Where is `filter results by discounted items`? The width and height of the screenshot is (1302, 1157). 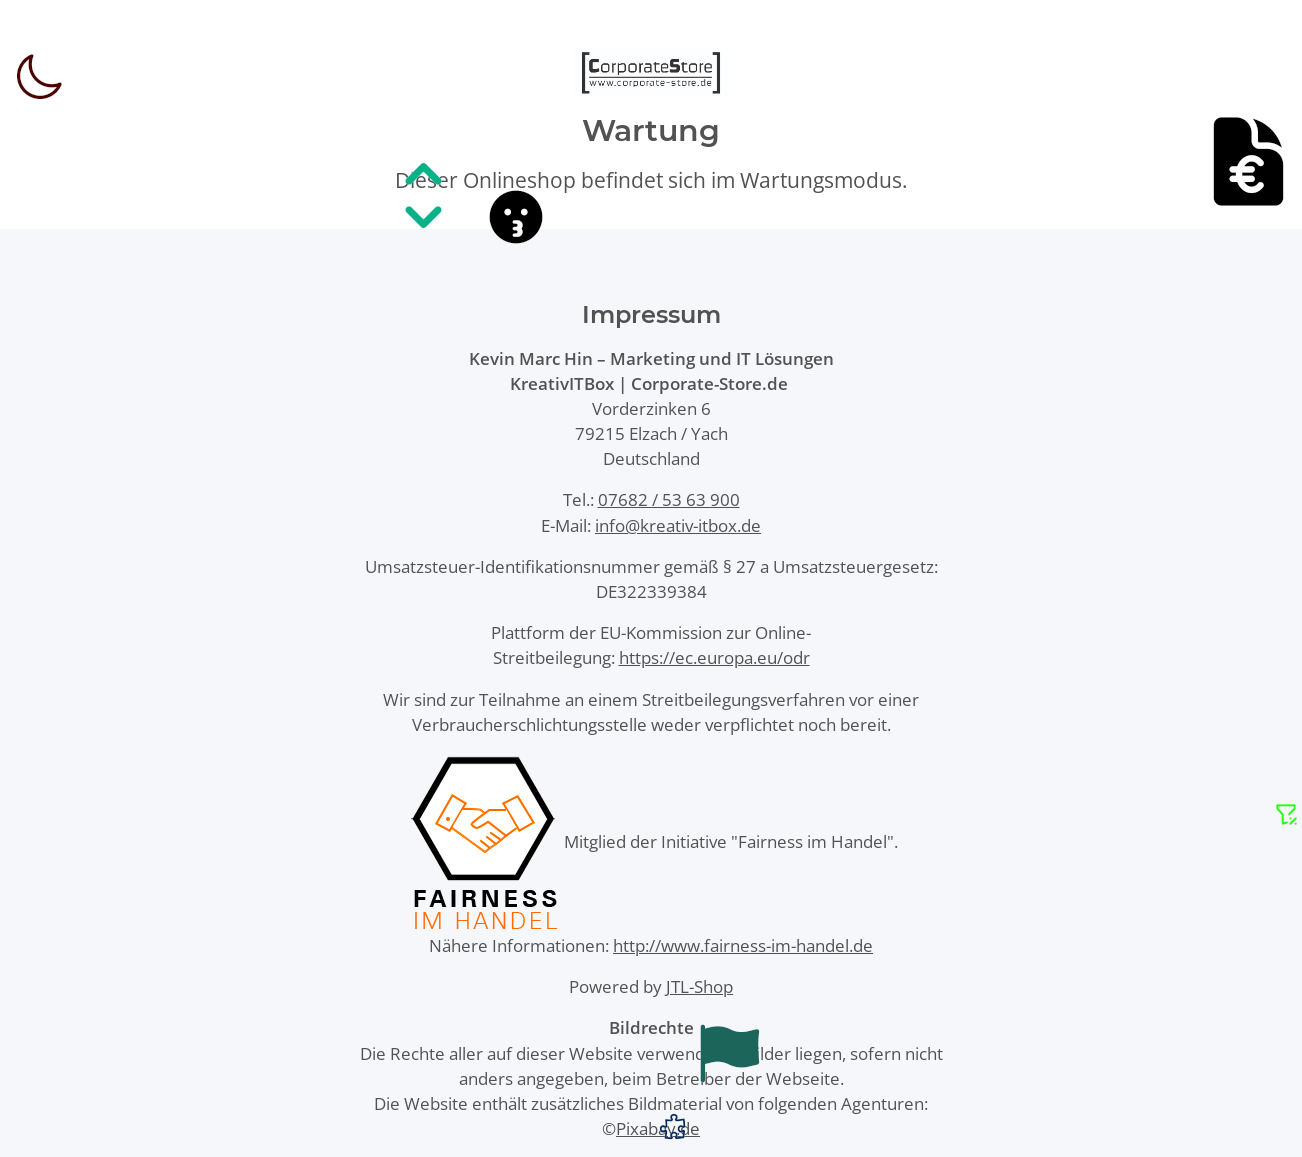
filter results by discounted items is located at coordinates (1286, 814).